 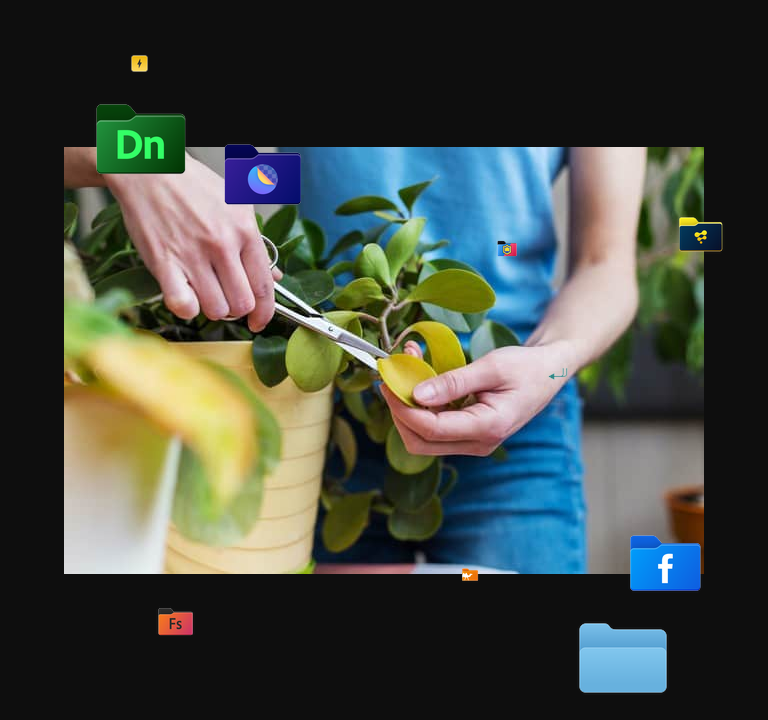 I want to click on open clash royale game files folder, so click(x=507, y=249).